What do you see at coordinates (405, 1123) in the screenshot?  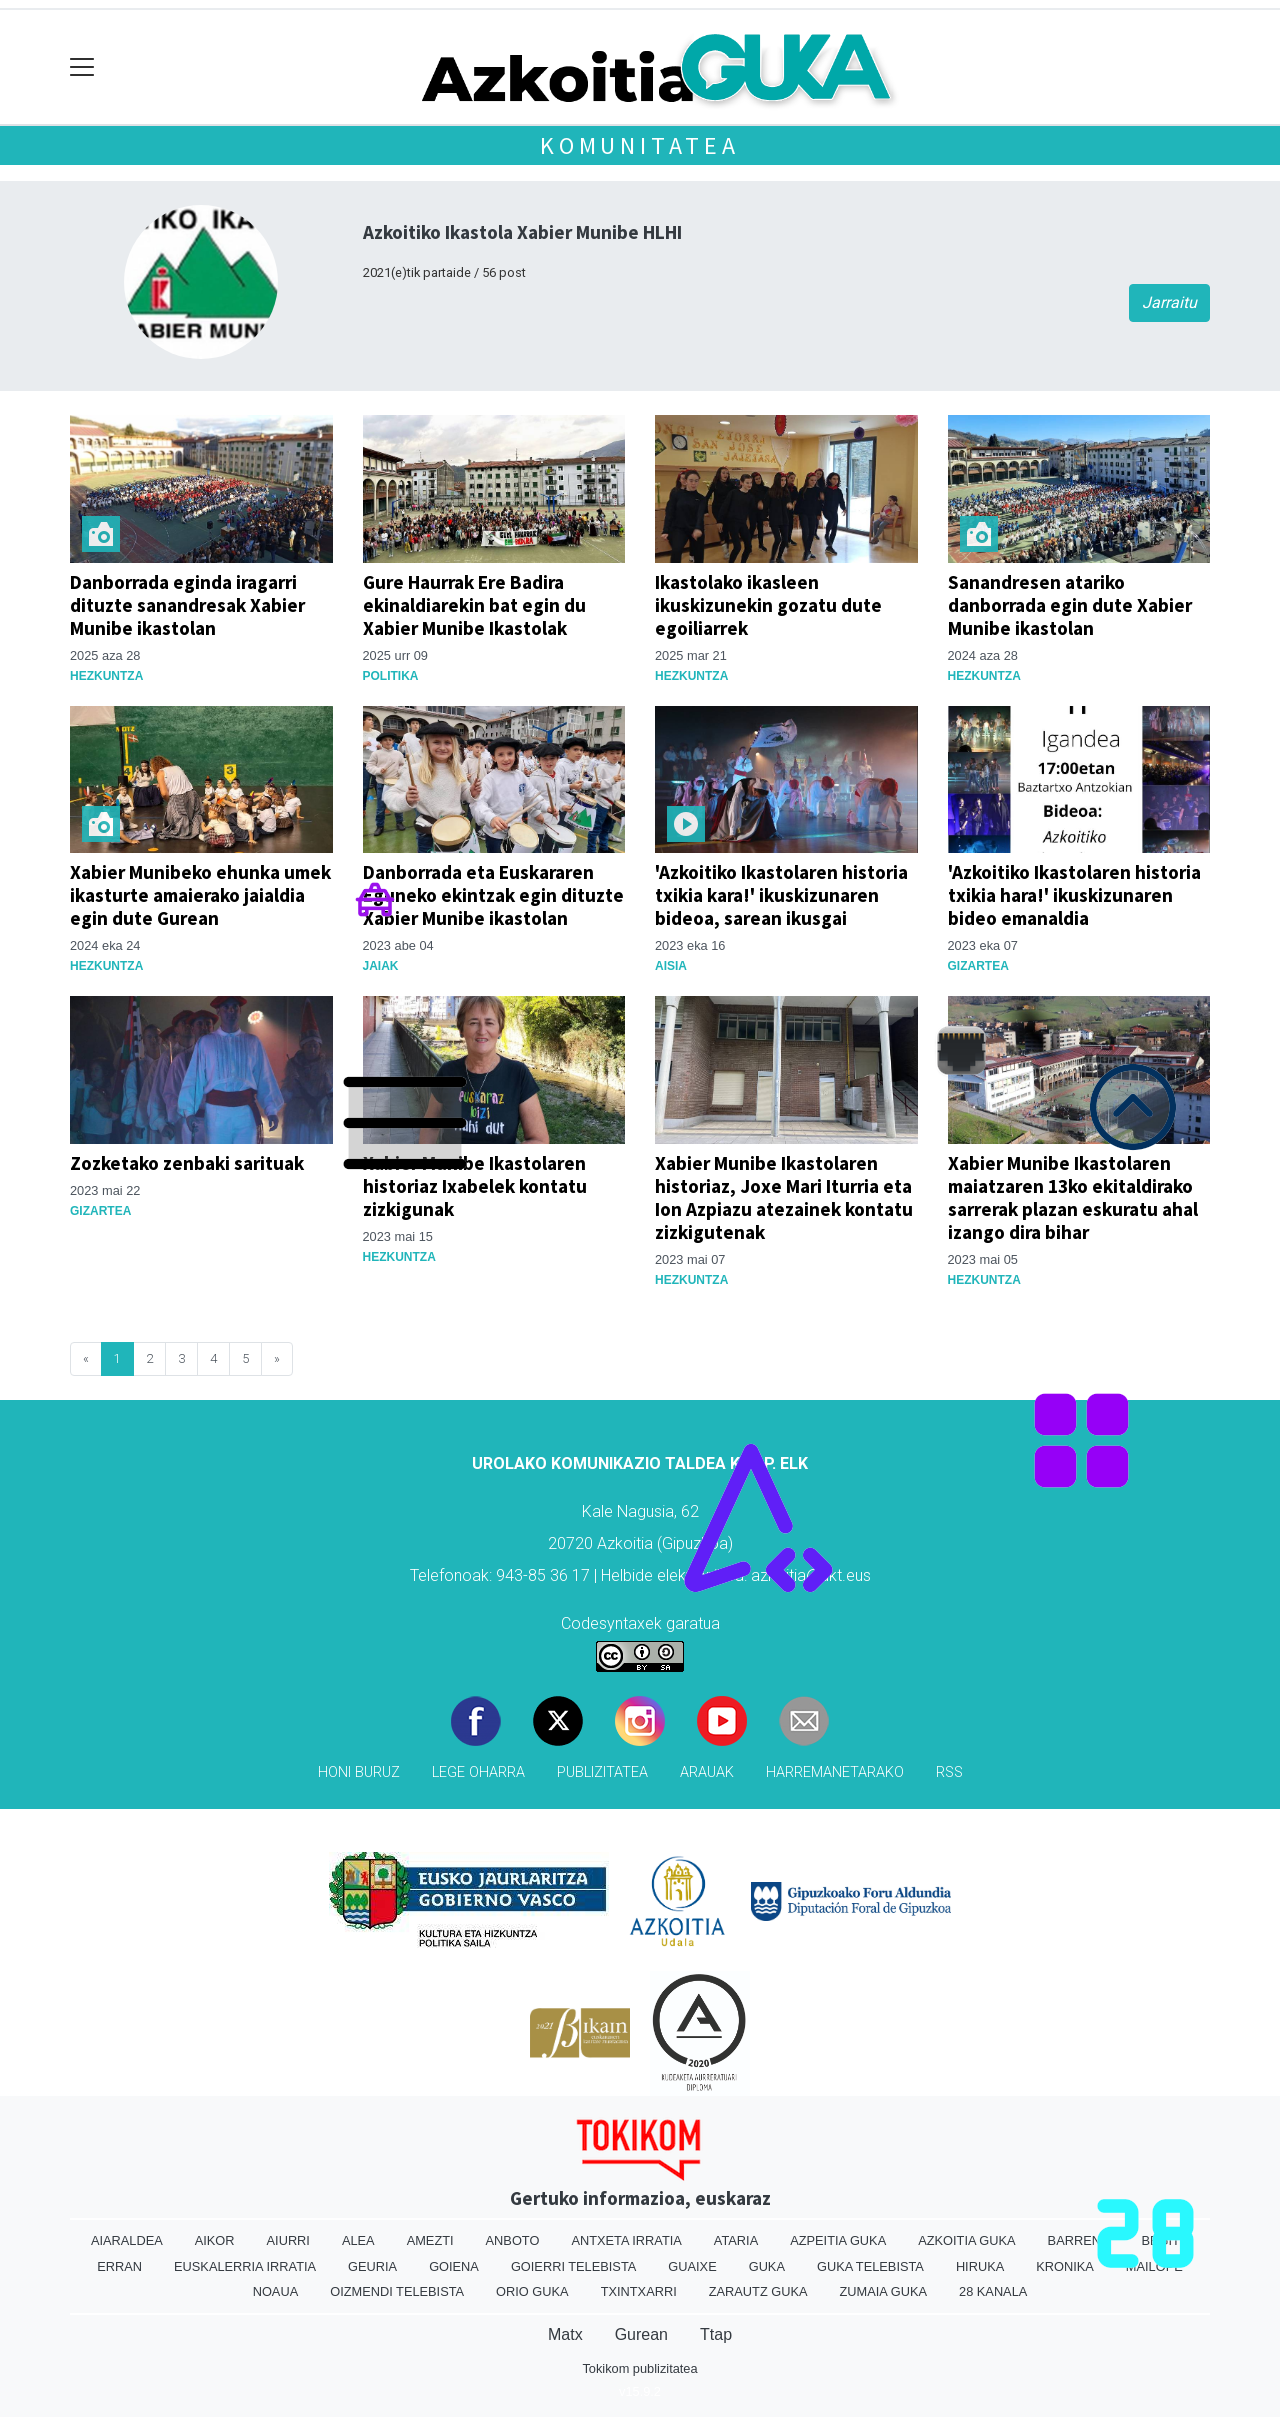 I see `view items in list format` at bounding box center [405, 1123].